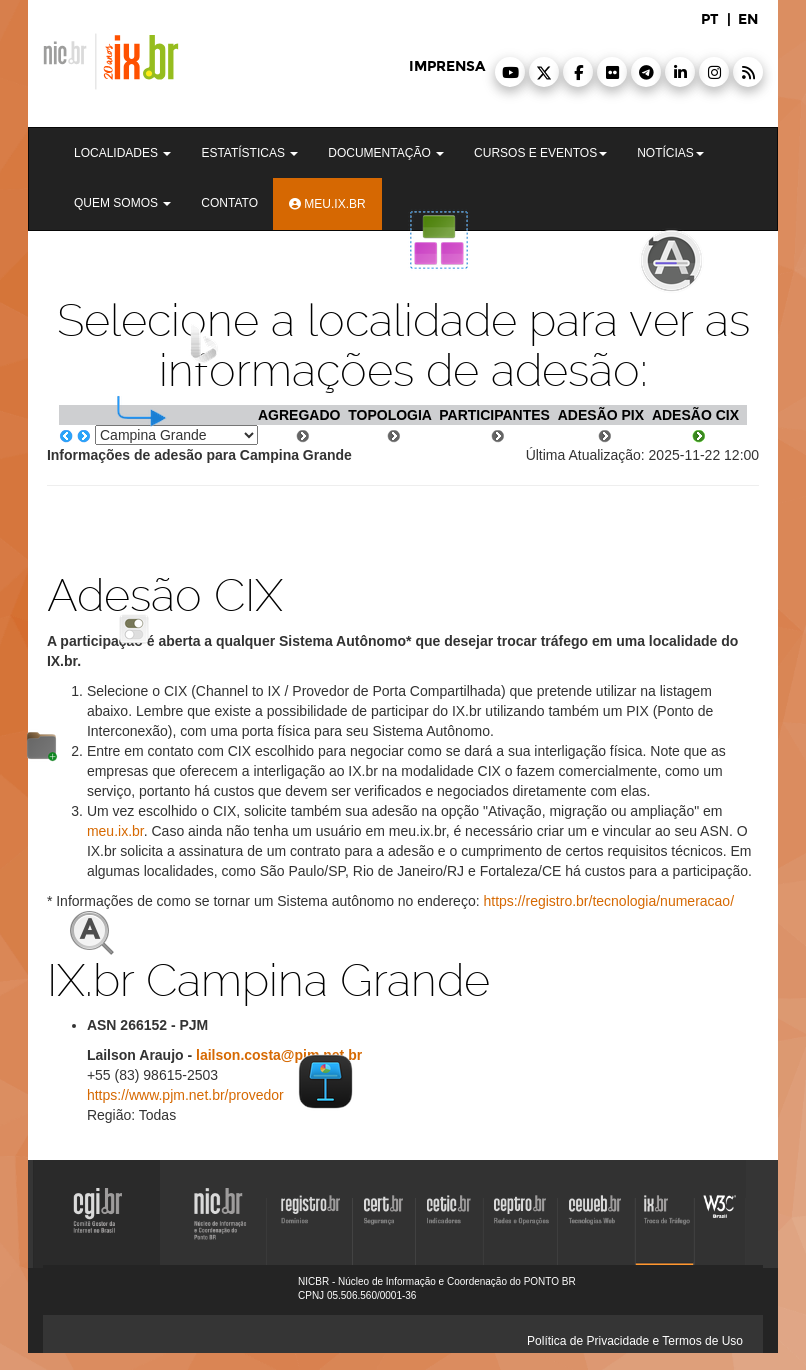 The image size is (806, 1370). I want to click on open keynote to create or edit presentations, so click(325, 1081).